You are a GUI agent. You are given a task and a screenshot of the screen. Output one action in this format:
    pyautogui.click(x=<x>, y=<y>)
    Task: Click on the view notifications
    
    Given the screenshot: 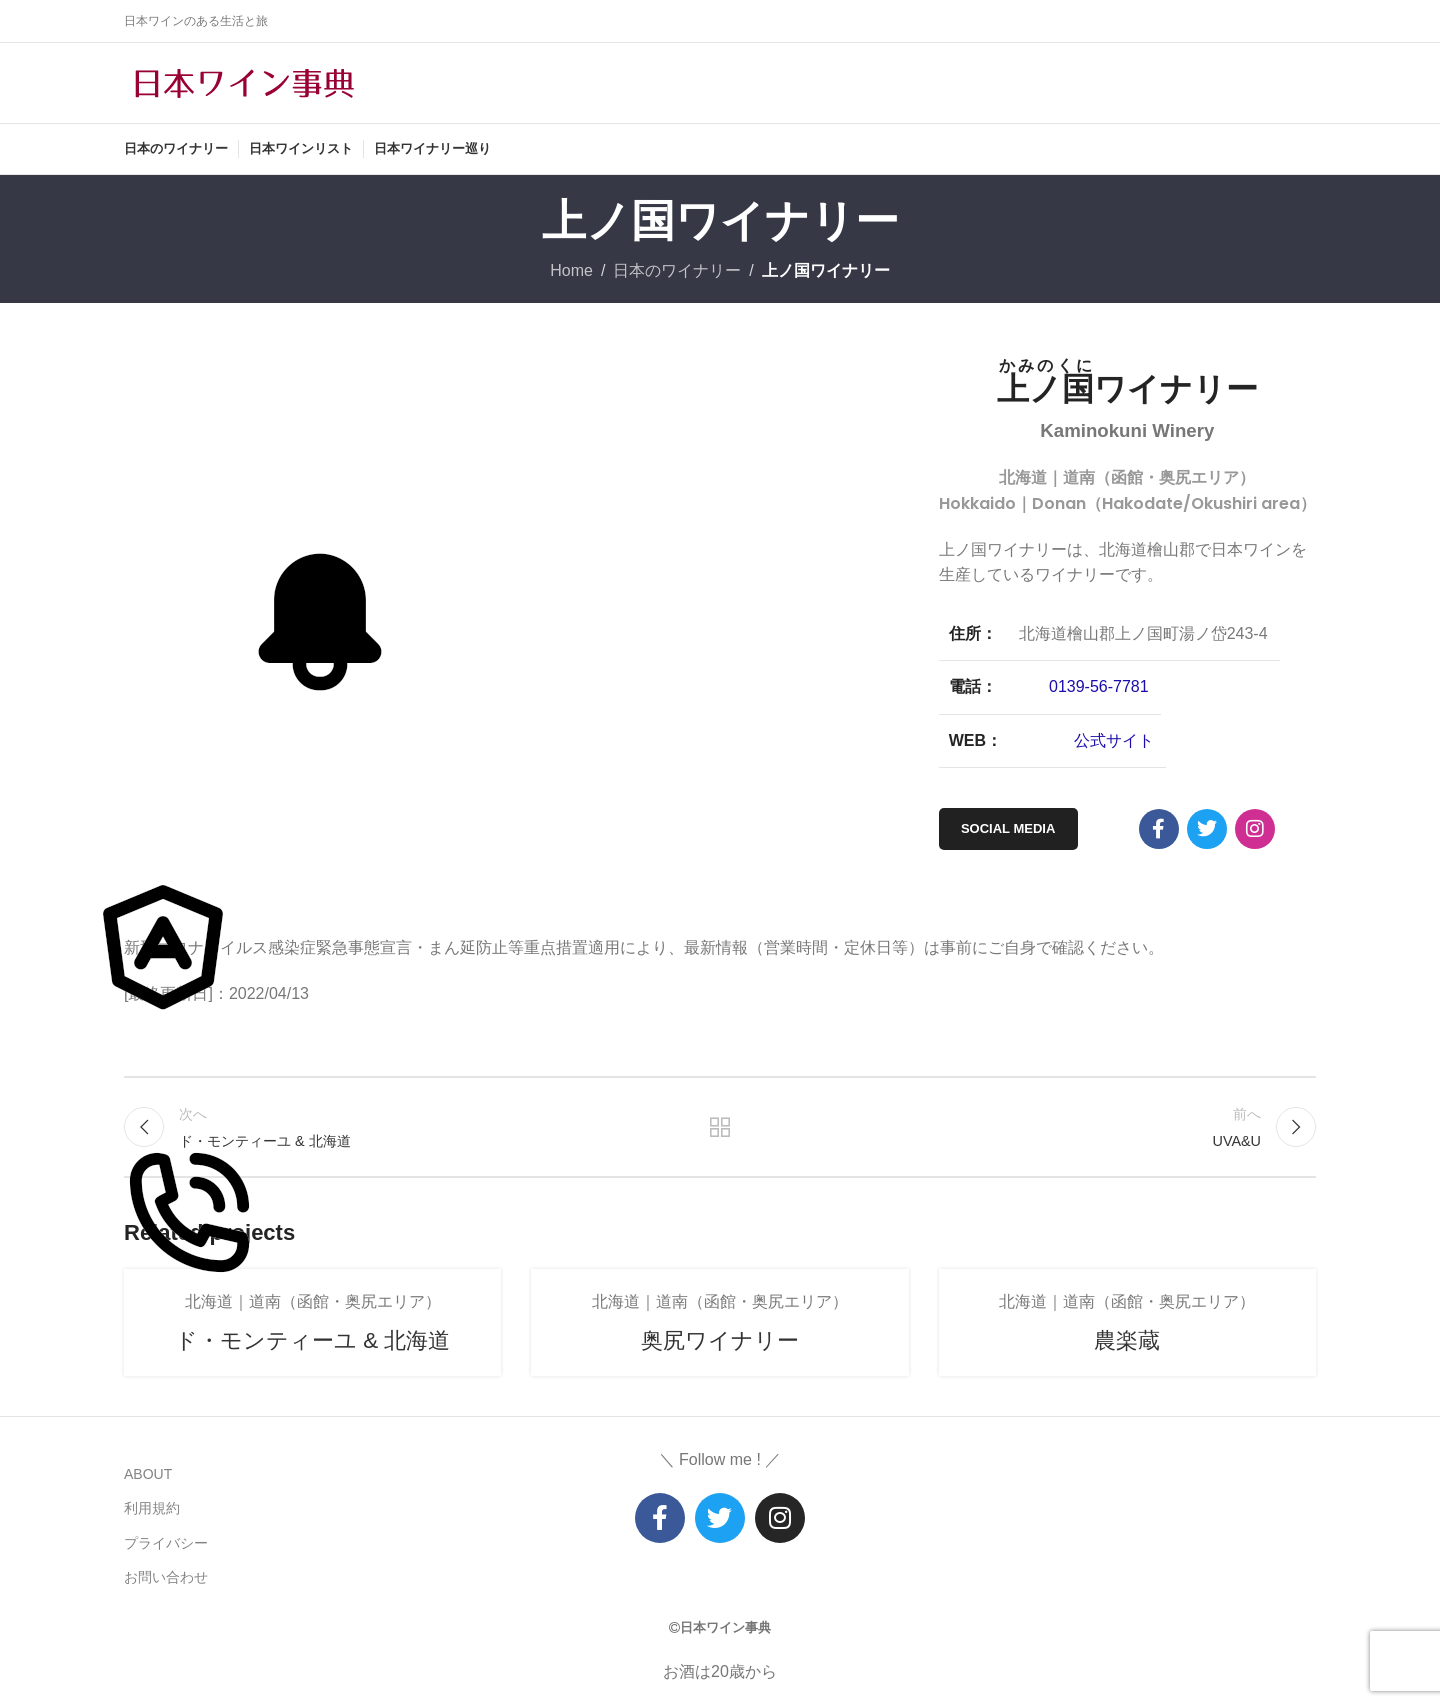 What is the action you would take?
    pyautogui.click(x=320, y=622)
    